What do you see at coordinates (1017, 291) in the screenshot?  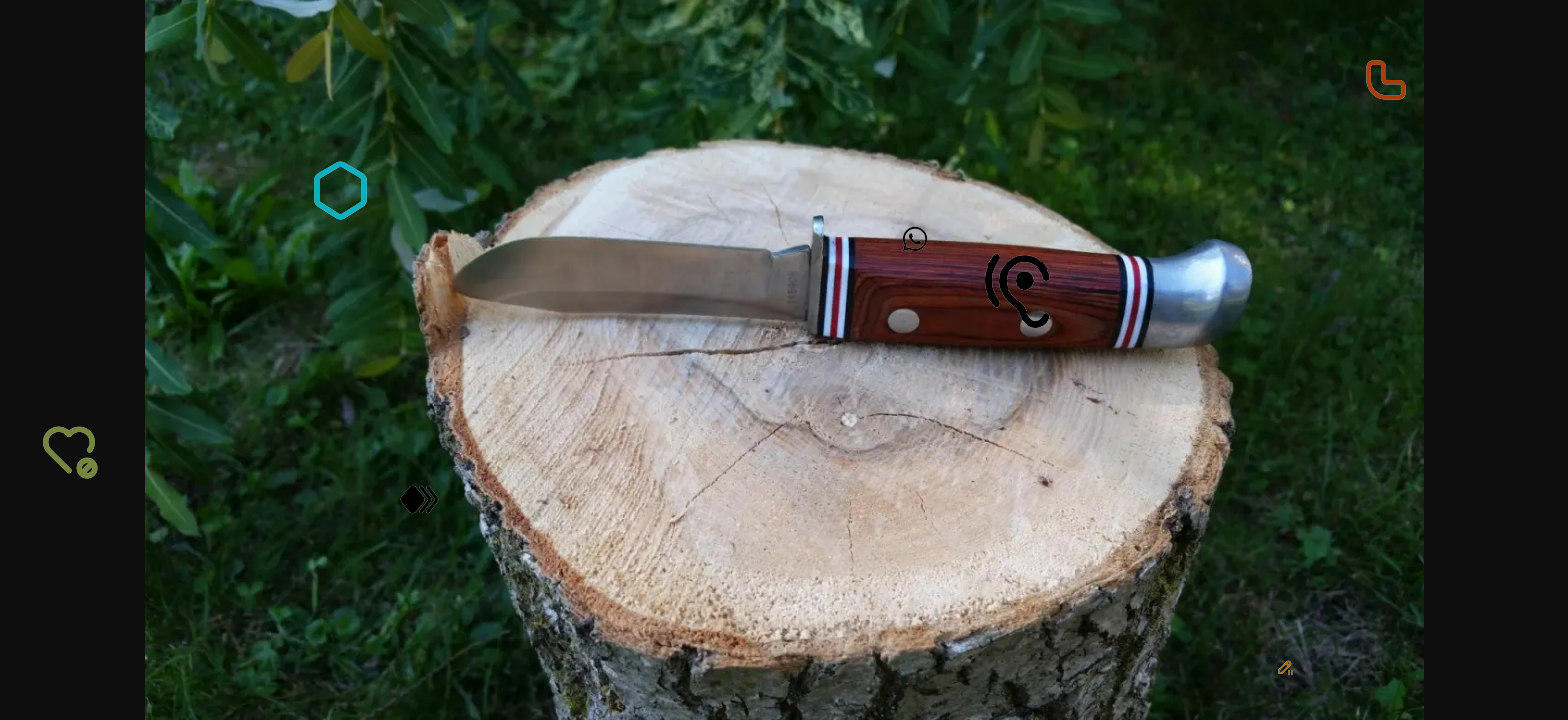 I see `access hearing or audio accessibility settings` at bounding box center [1017, 291].